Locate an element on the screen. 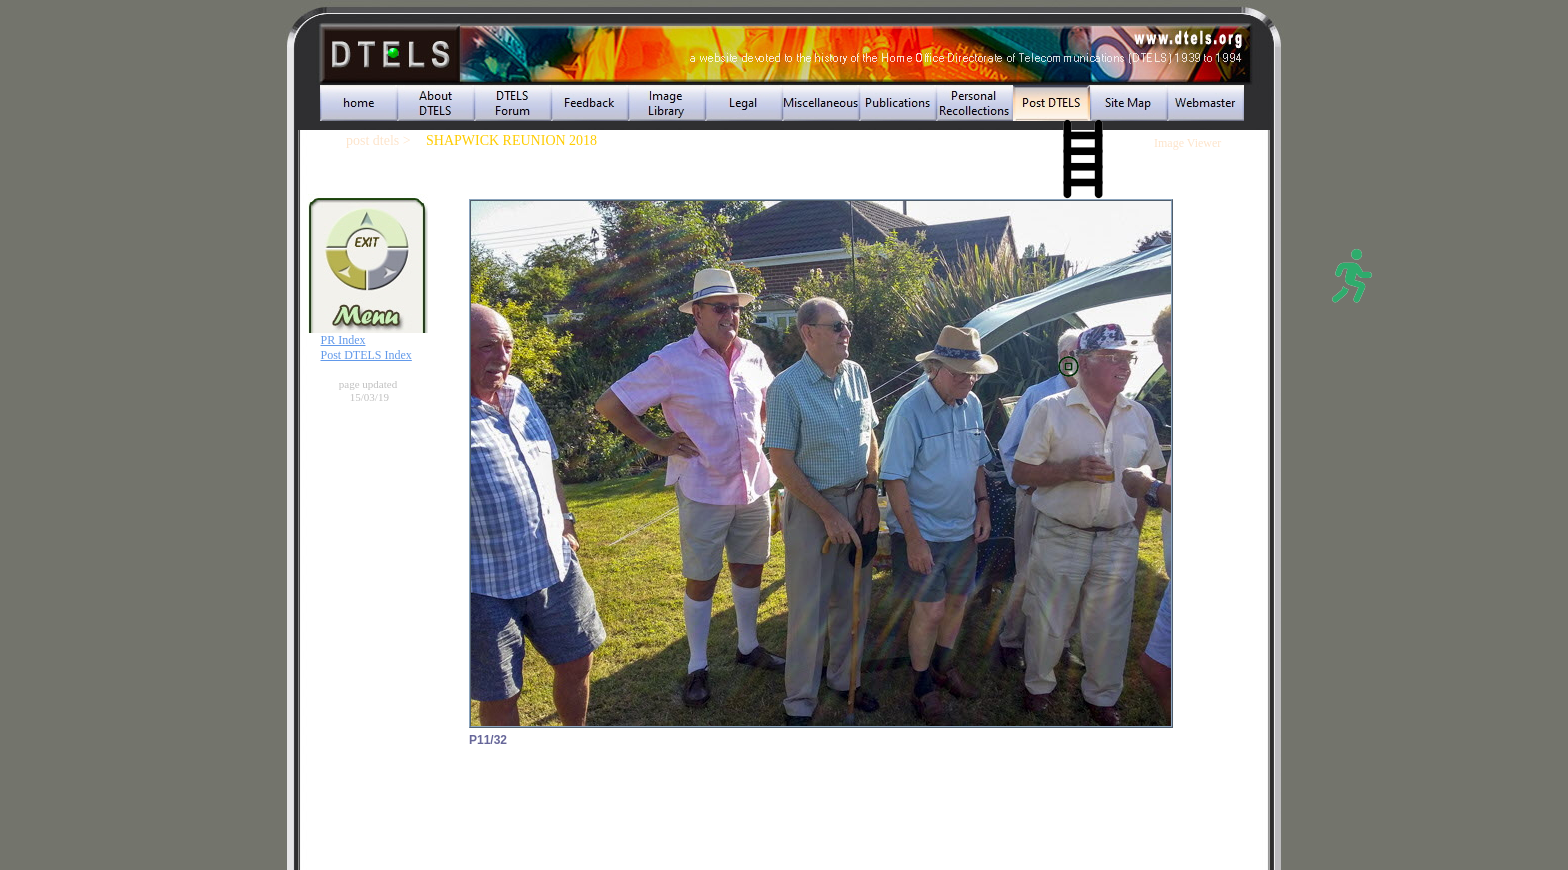 This screenshot has width=1568, height=870. access tools or equipment section is located at coordinates (1083, 159).